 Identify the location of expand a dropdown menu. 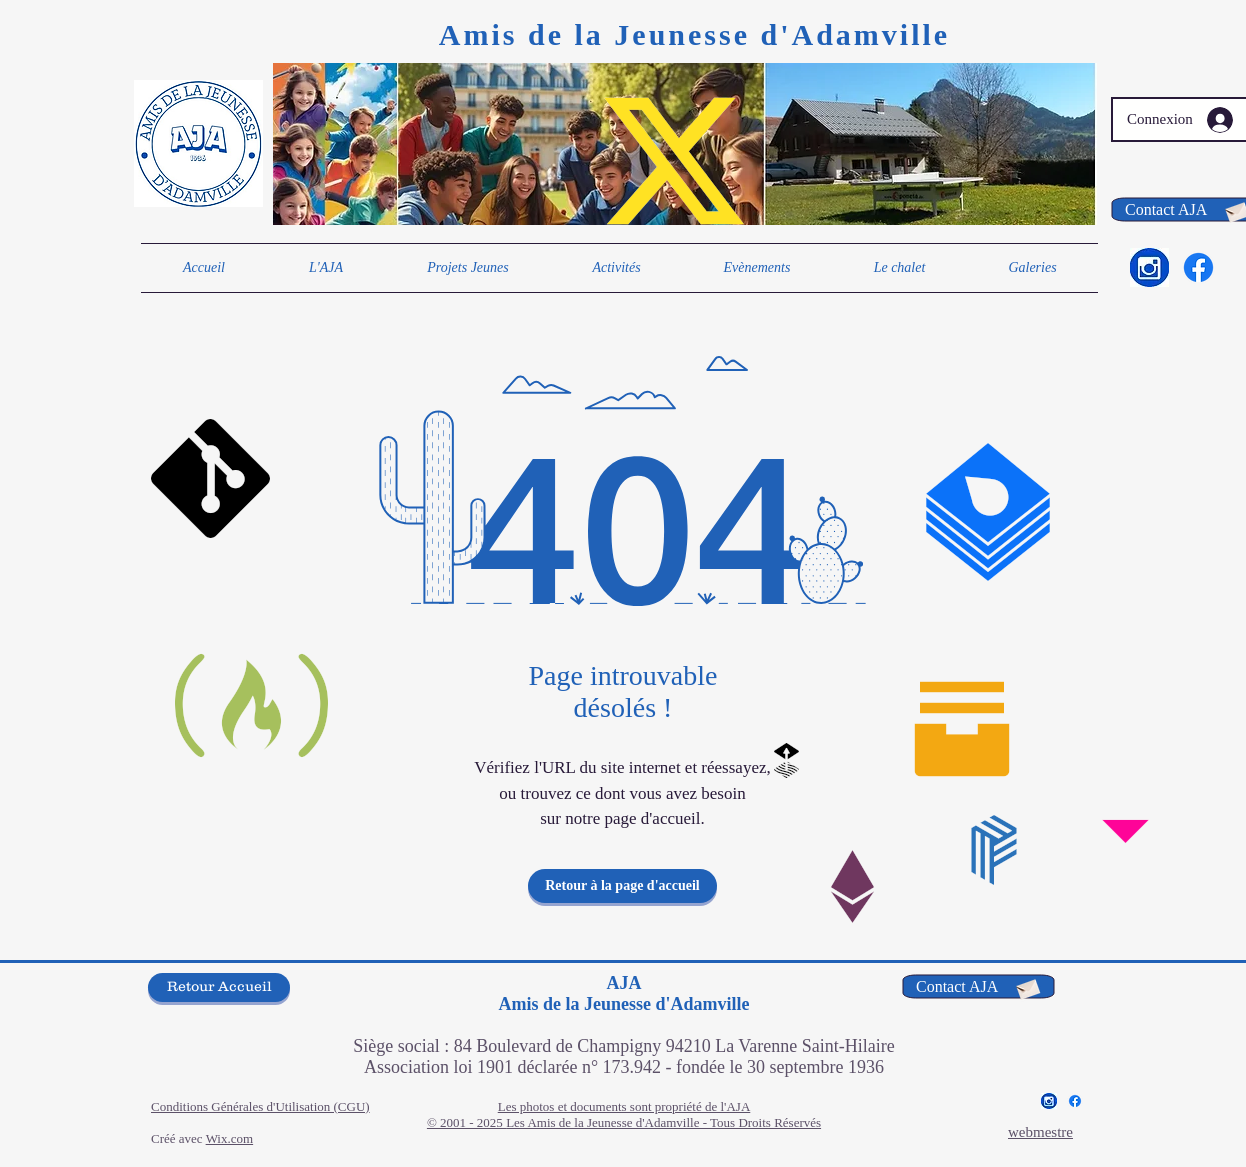
(1125, 831).